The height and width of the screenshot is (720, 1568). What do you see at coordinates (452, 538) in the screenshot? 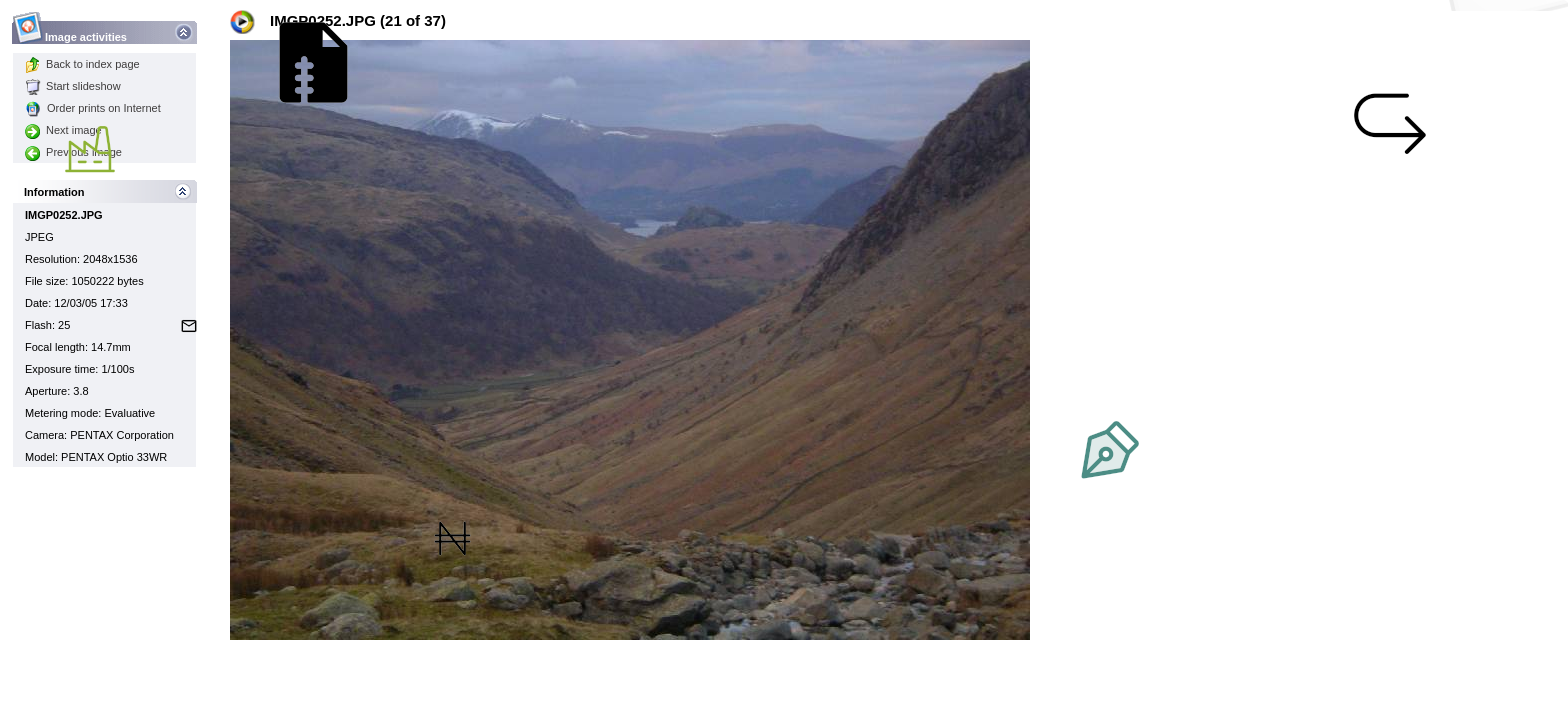
I see `indicates Nigerian naira currency` at bounding box center [452, 538].